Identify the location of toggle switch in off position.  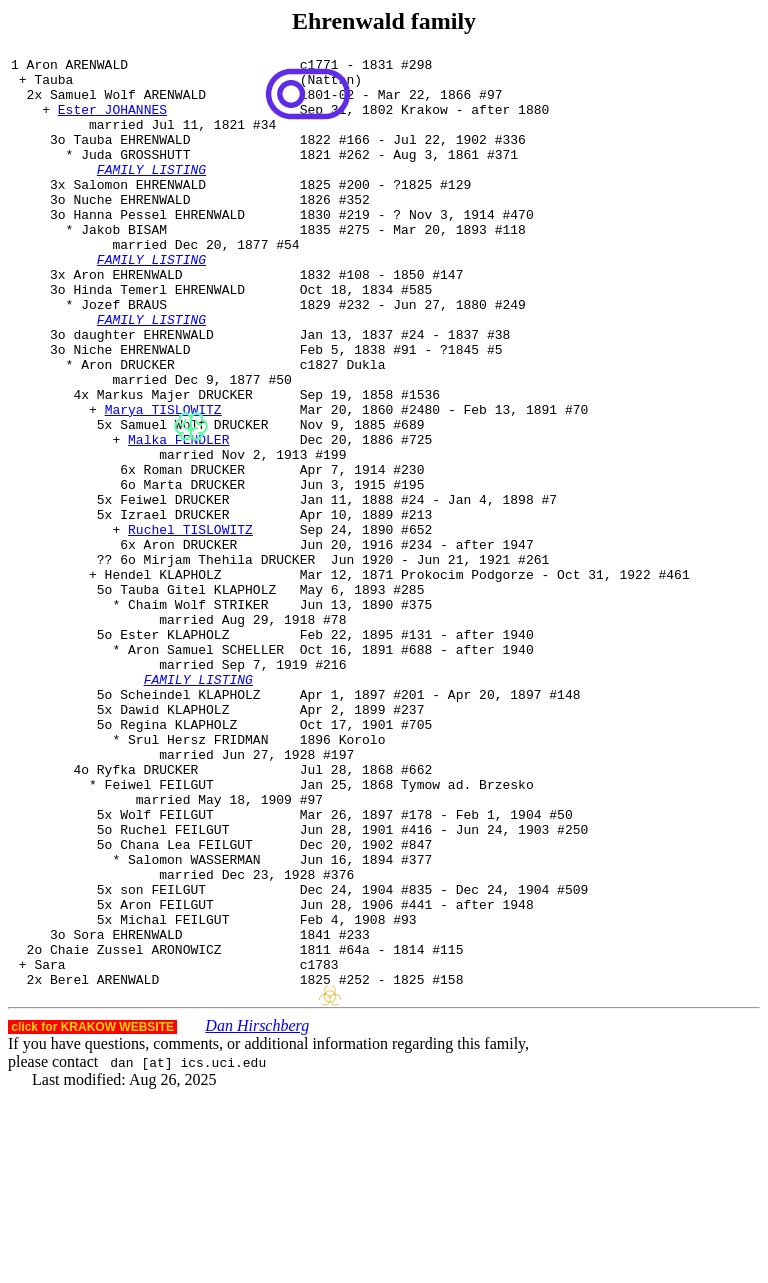
(308, 94).